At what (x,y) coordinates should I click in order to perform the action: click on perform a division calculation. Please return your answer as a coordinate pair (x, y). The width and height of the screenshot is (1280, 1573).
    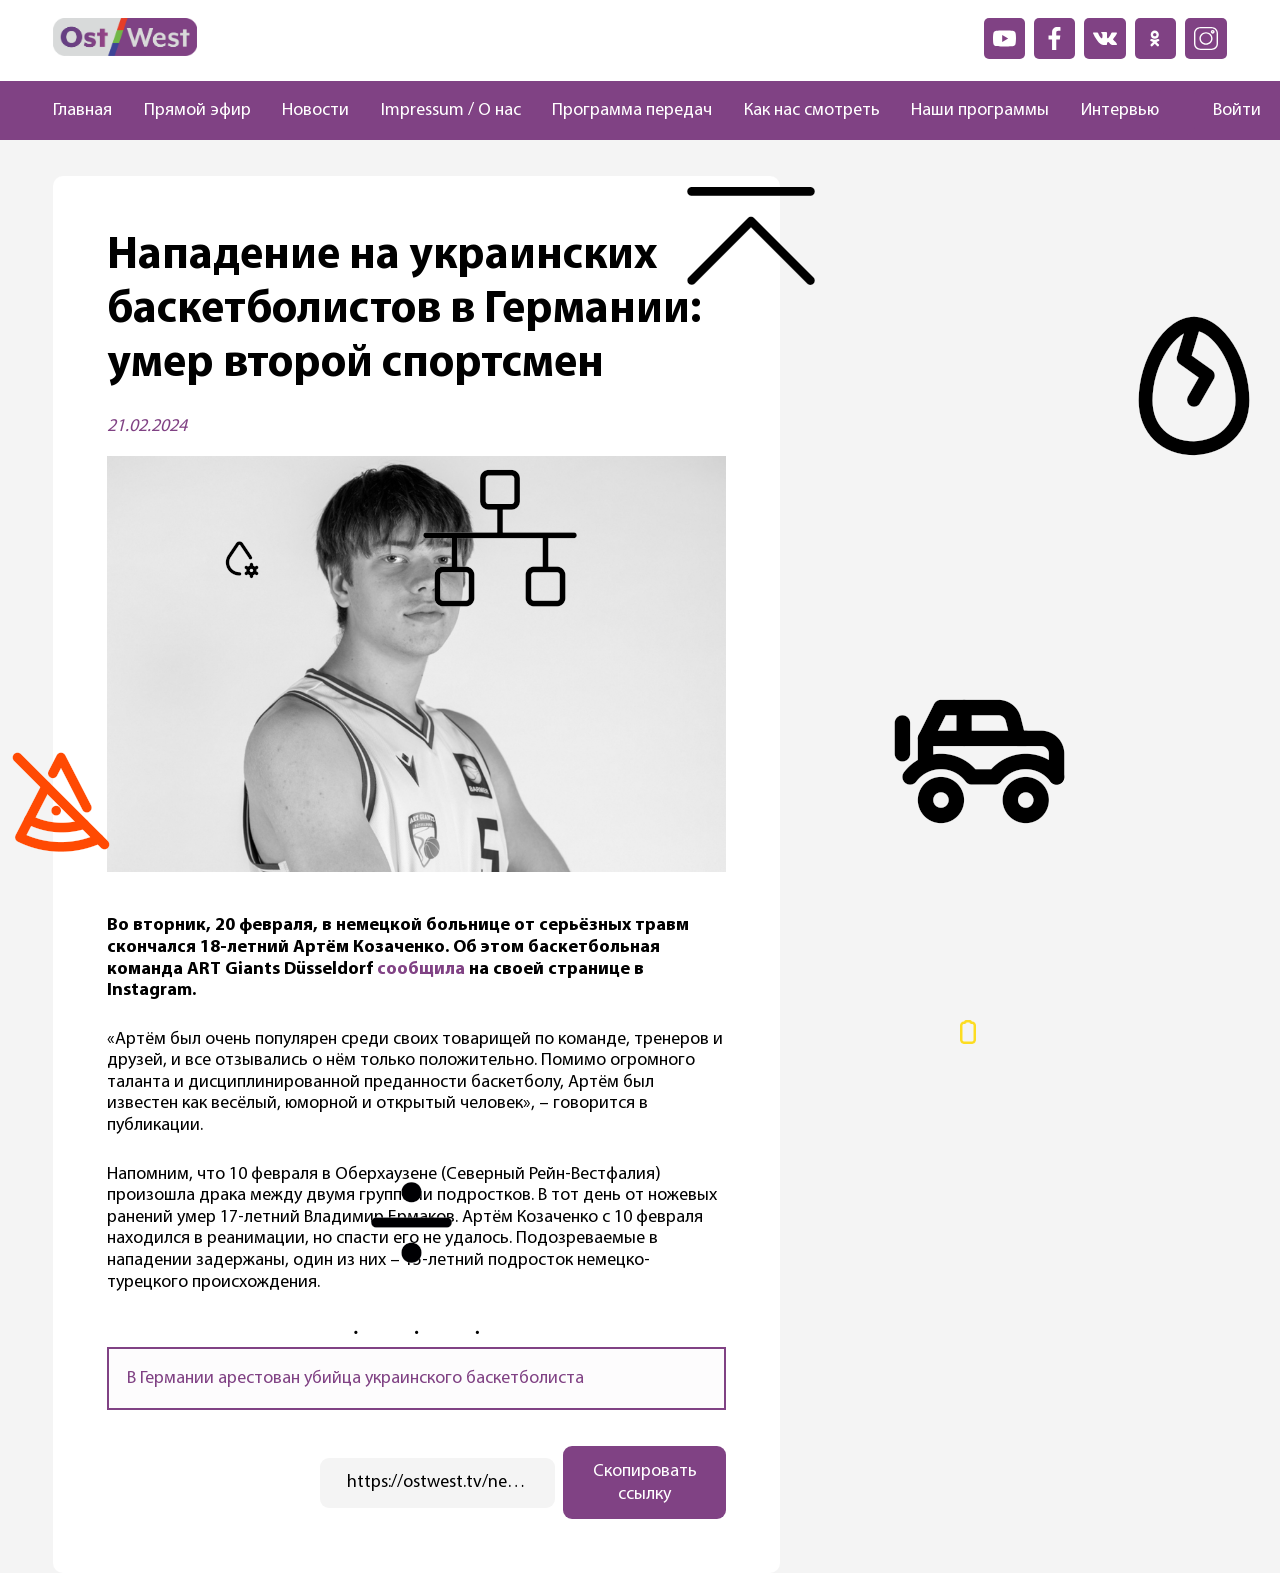
    Looking at the image, I should click on (411, 1222).